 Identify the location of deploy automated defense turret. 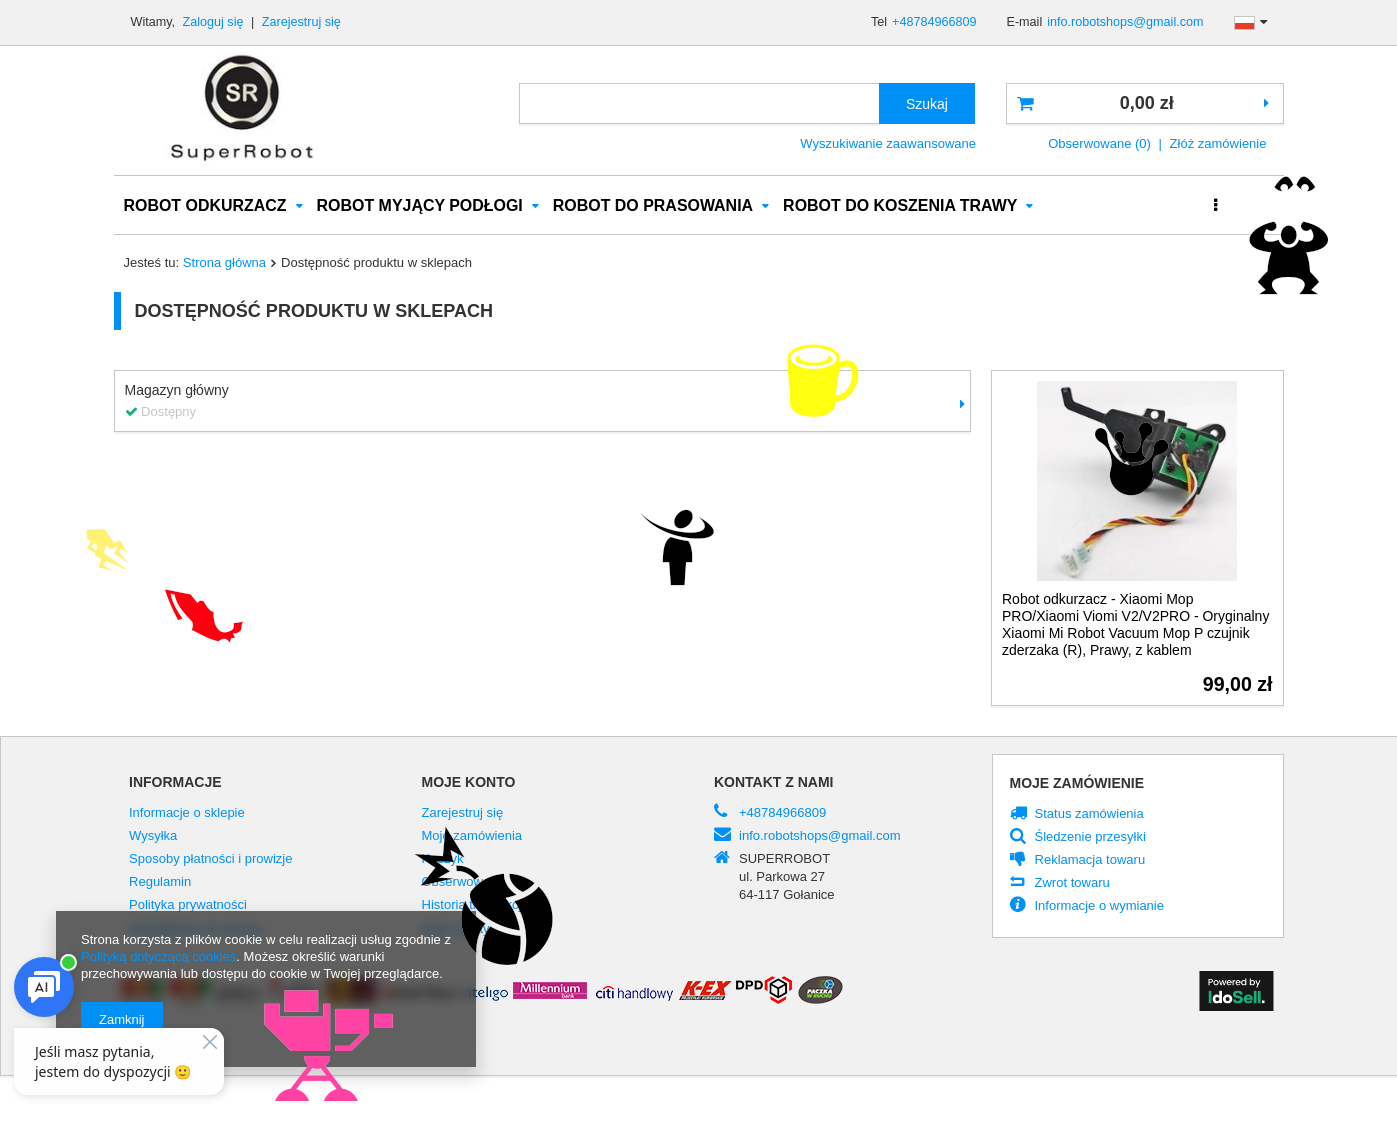
(328, 1041).